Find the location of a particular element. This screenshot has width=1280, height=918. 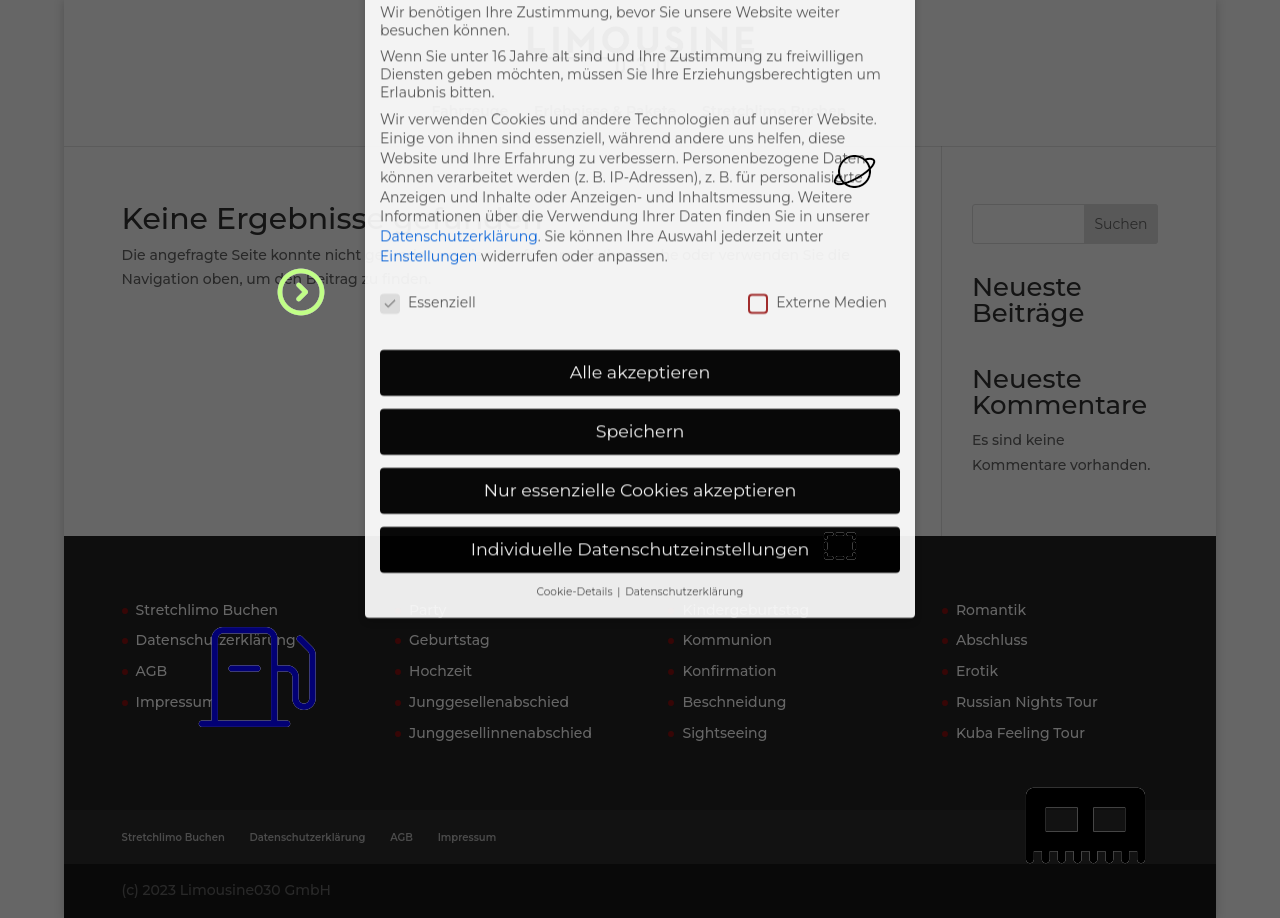

go to next item or step is located at coordinates (301, 292).